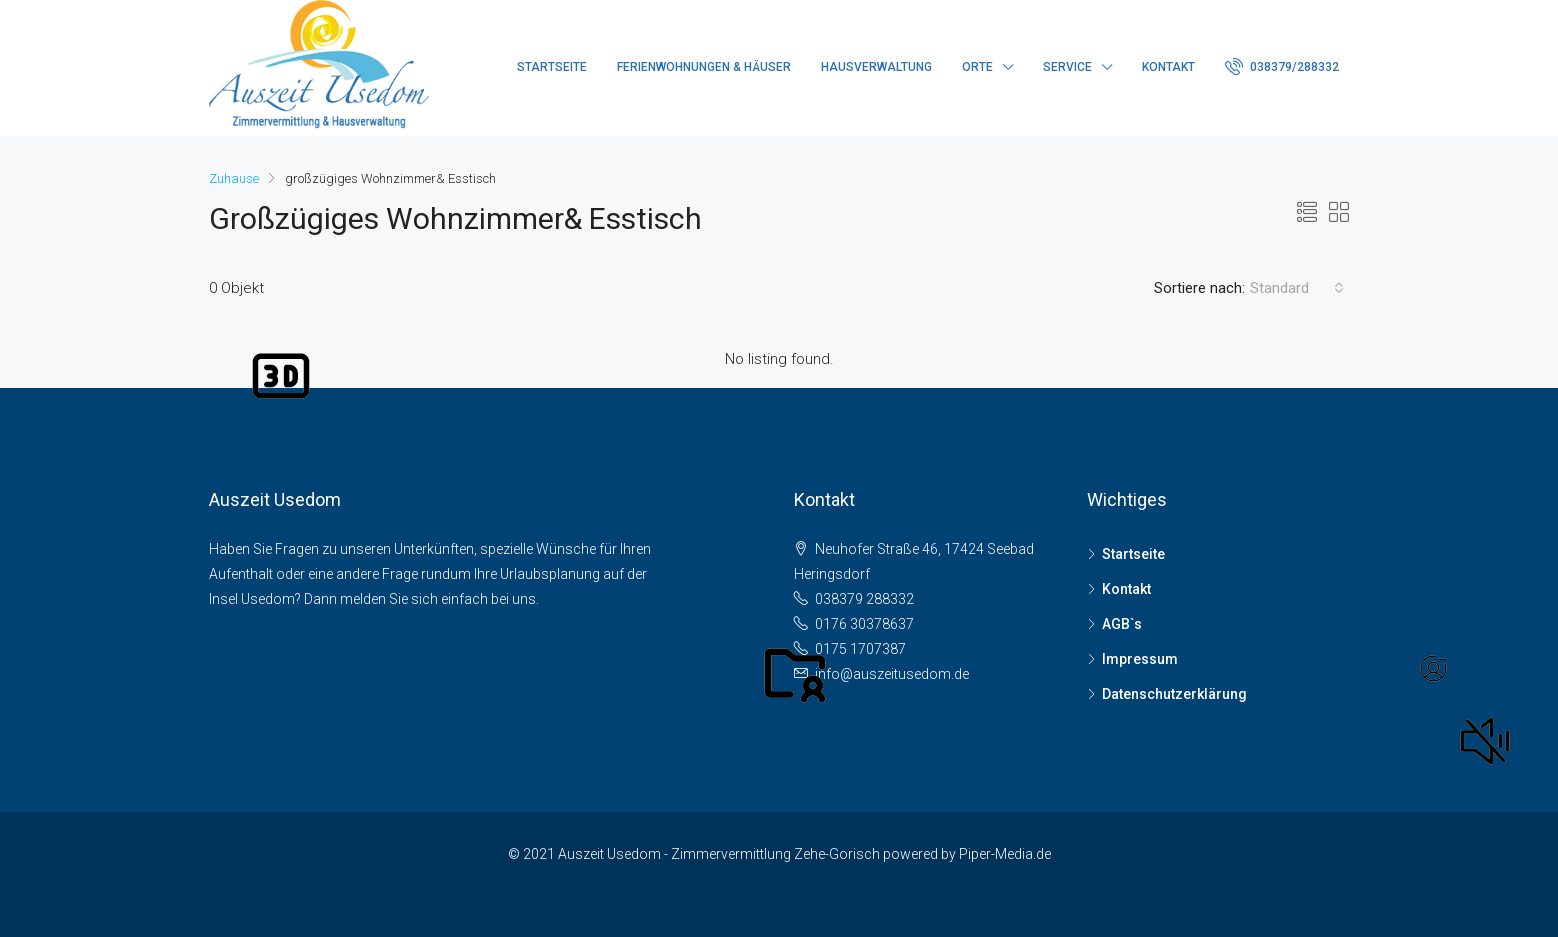 The height and width of the screenshot is (937, 1558). What do you see at coordinates (1433, 668) in the screenshot?
I see `remove a user from your contacts` at bounding box center [1433, 668].